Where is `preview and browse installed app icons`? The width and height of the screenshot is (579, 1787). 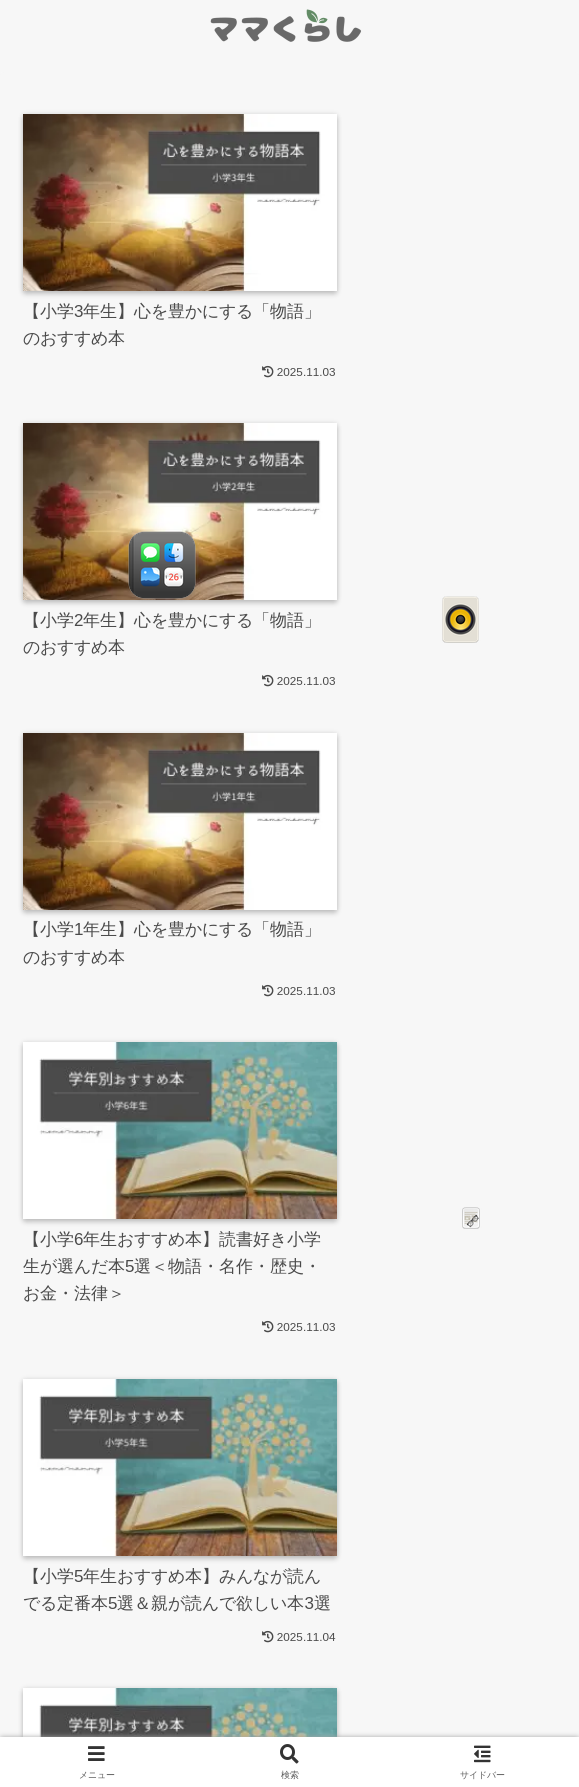 preview and browse installed app icons is located at coordinates (162, 565).